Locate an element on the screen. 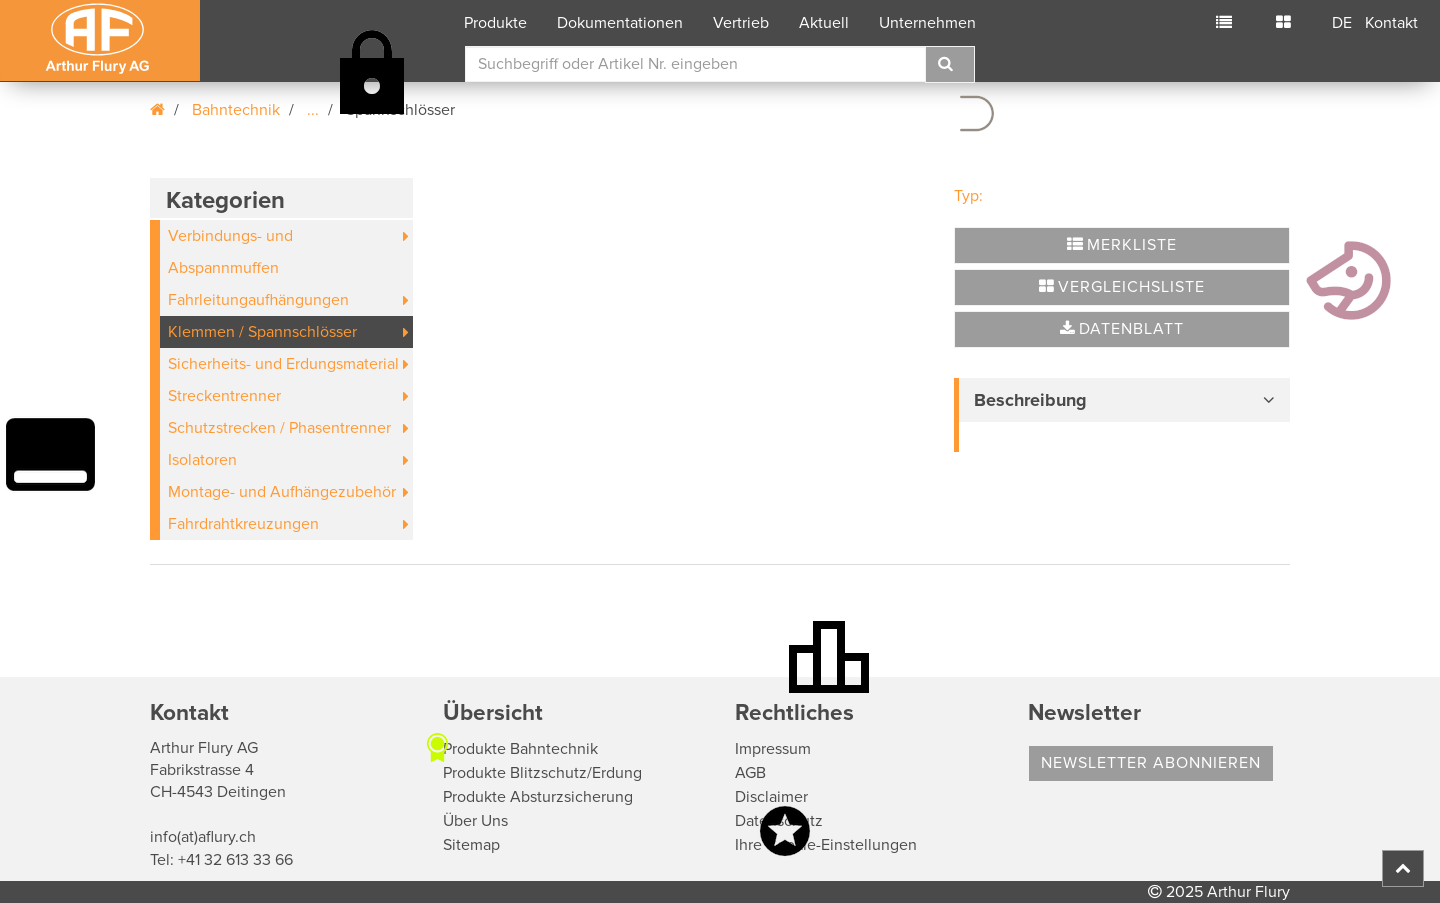  lock or secure this item is located at coordinates (372, 74).